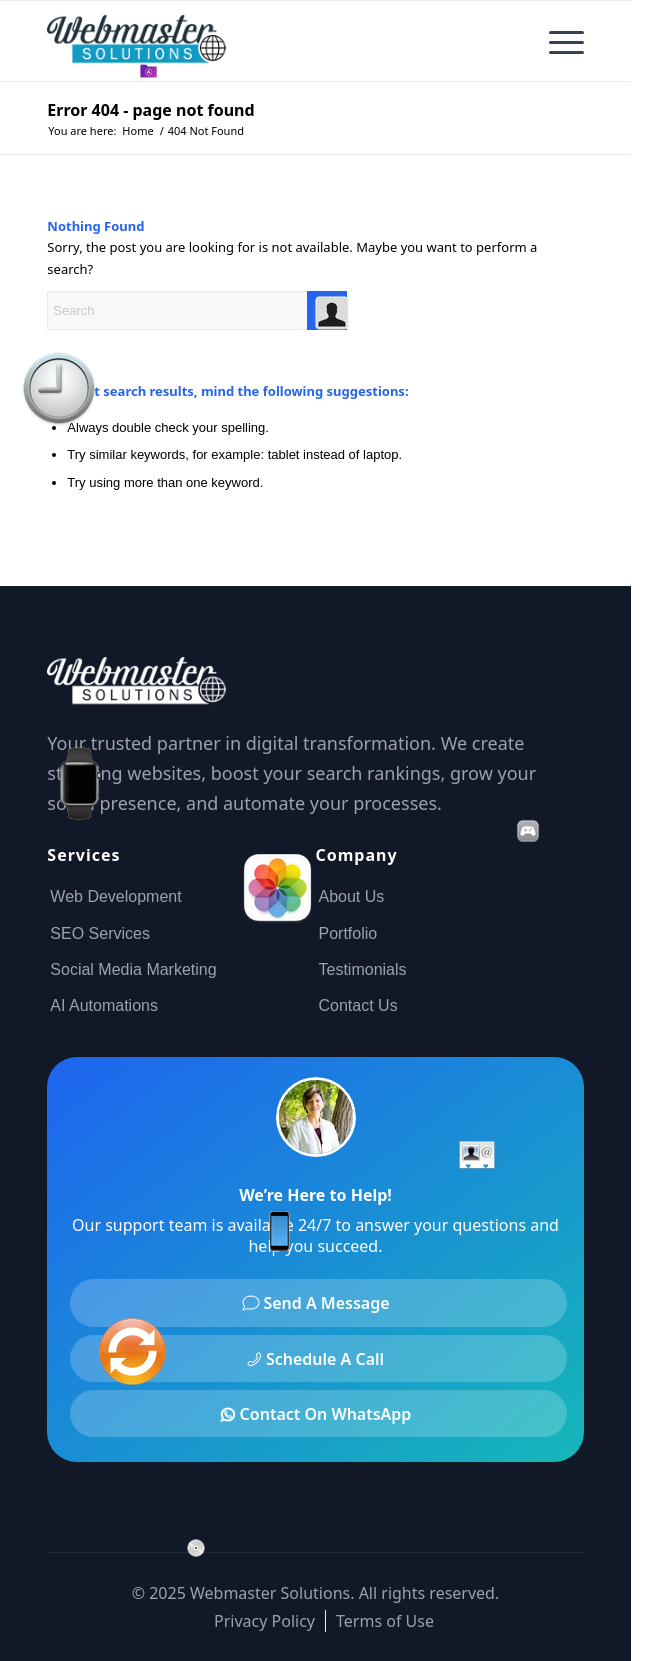 This screenshot has width=646, height=1661. Describe the element at coordinates (79, 783) in the screenshot. I see `apple watch device icon` at that location.